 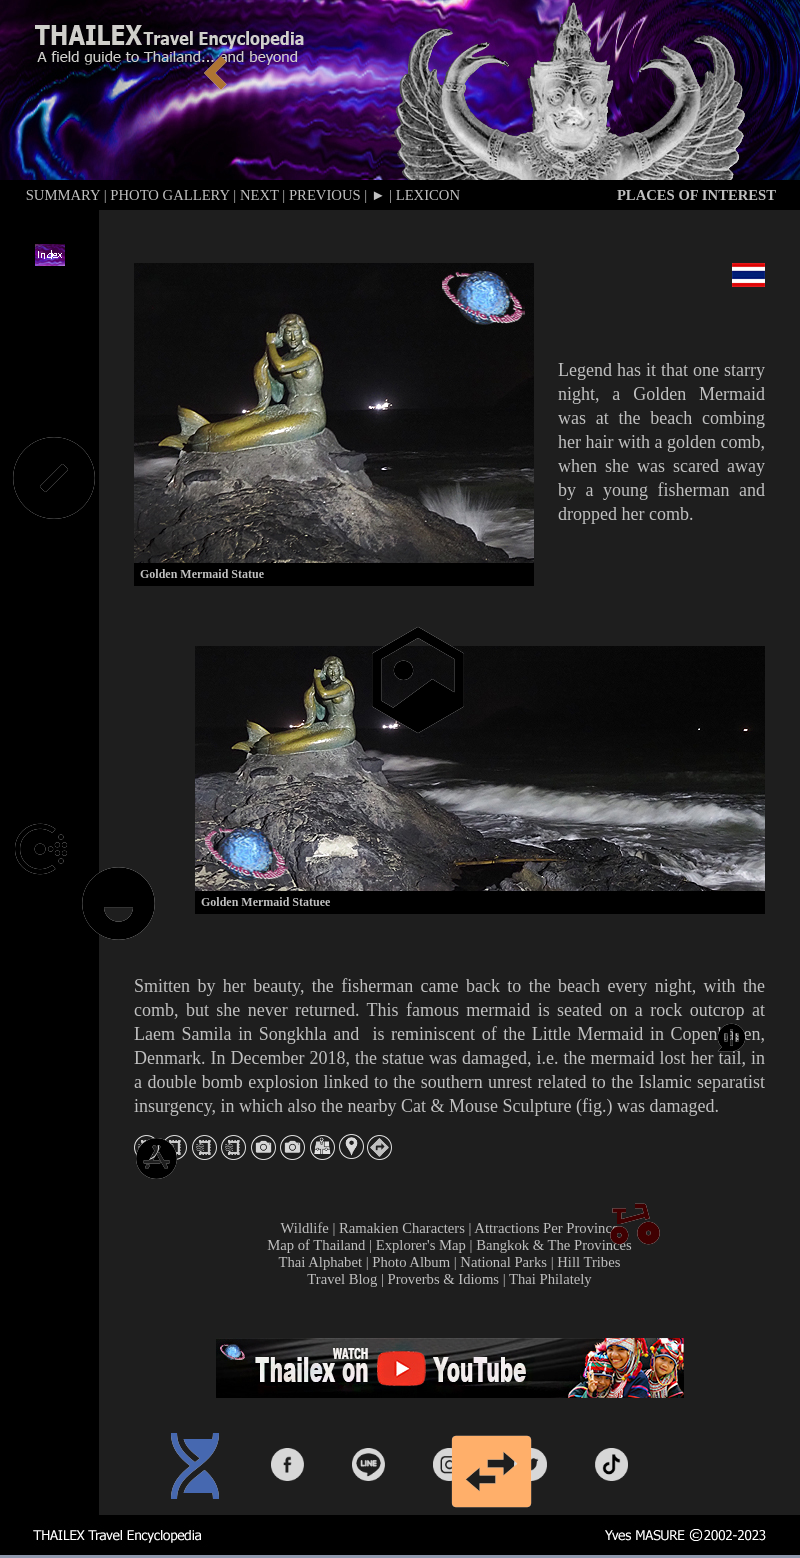 I want to click on HashiCorp Consul logo, so click(x=41, y=849).